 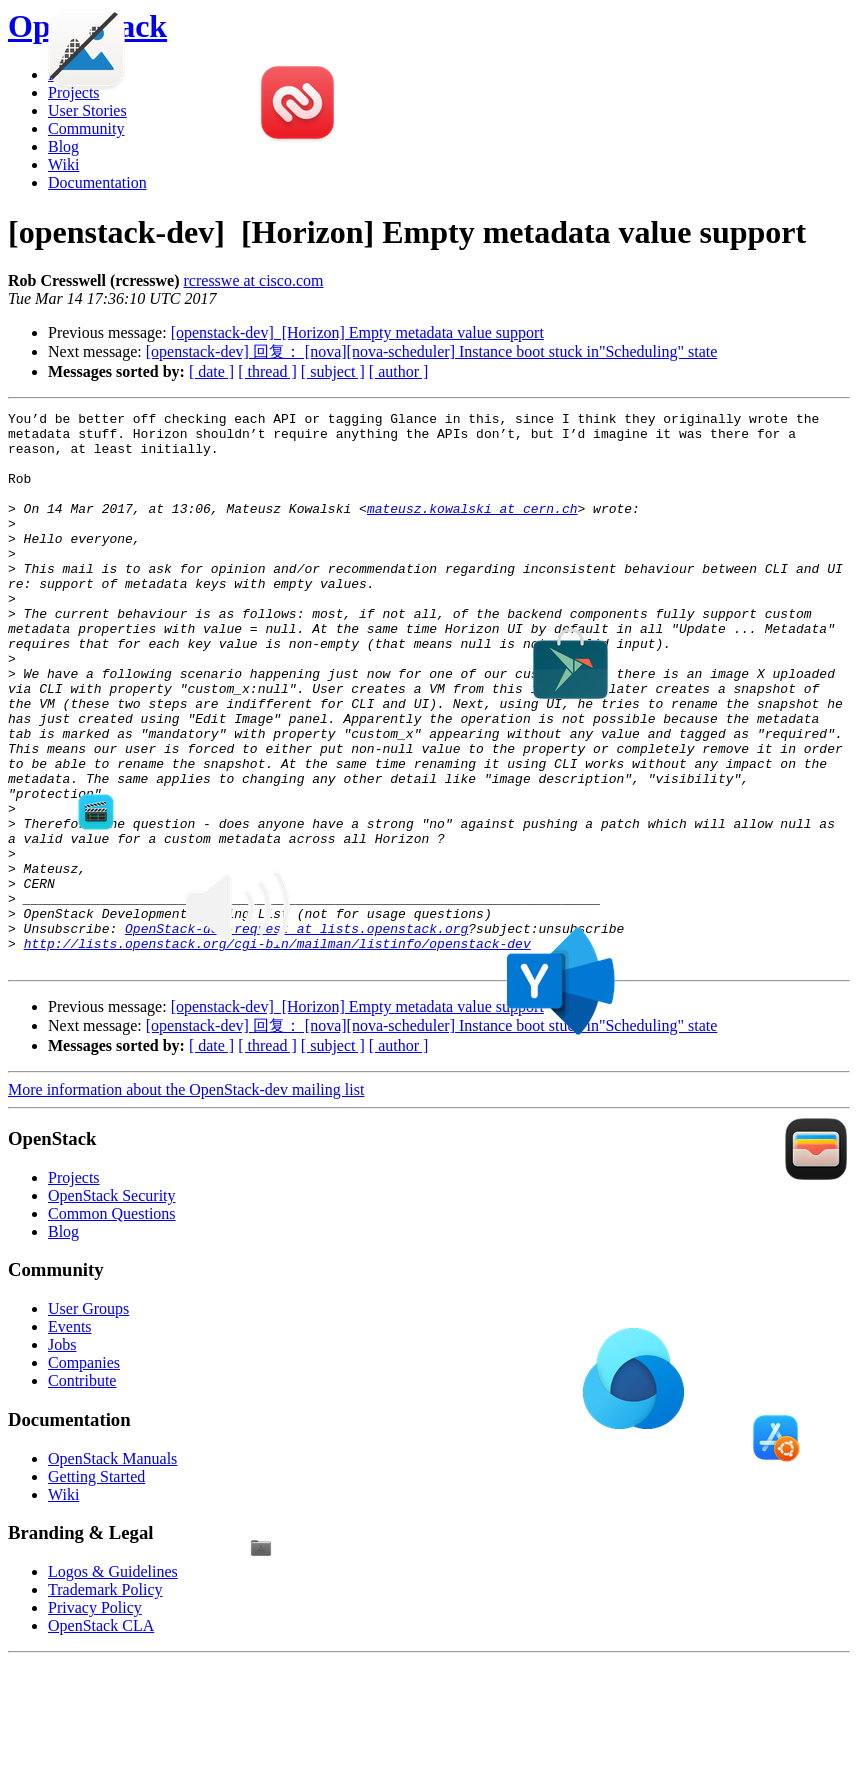 What do you see at coordinates (238, 908) in the screenshot?
I see `indicates volume is set to high` at bounding box center [238, 908].